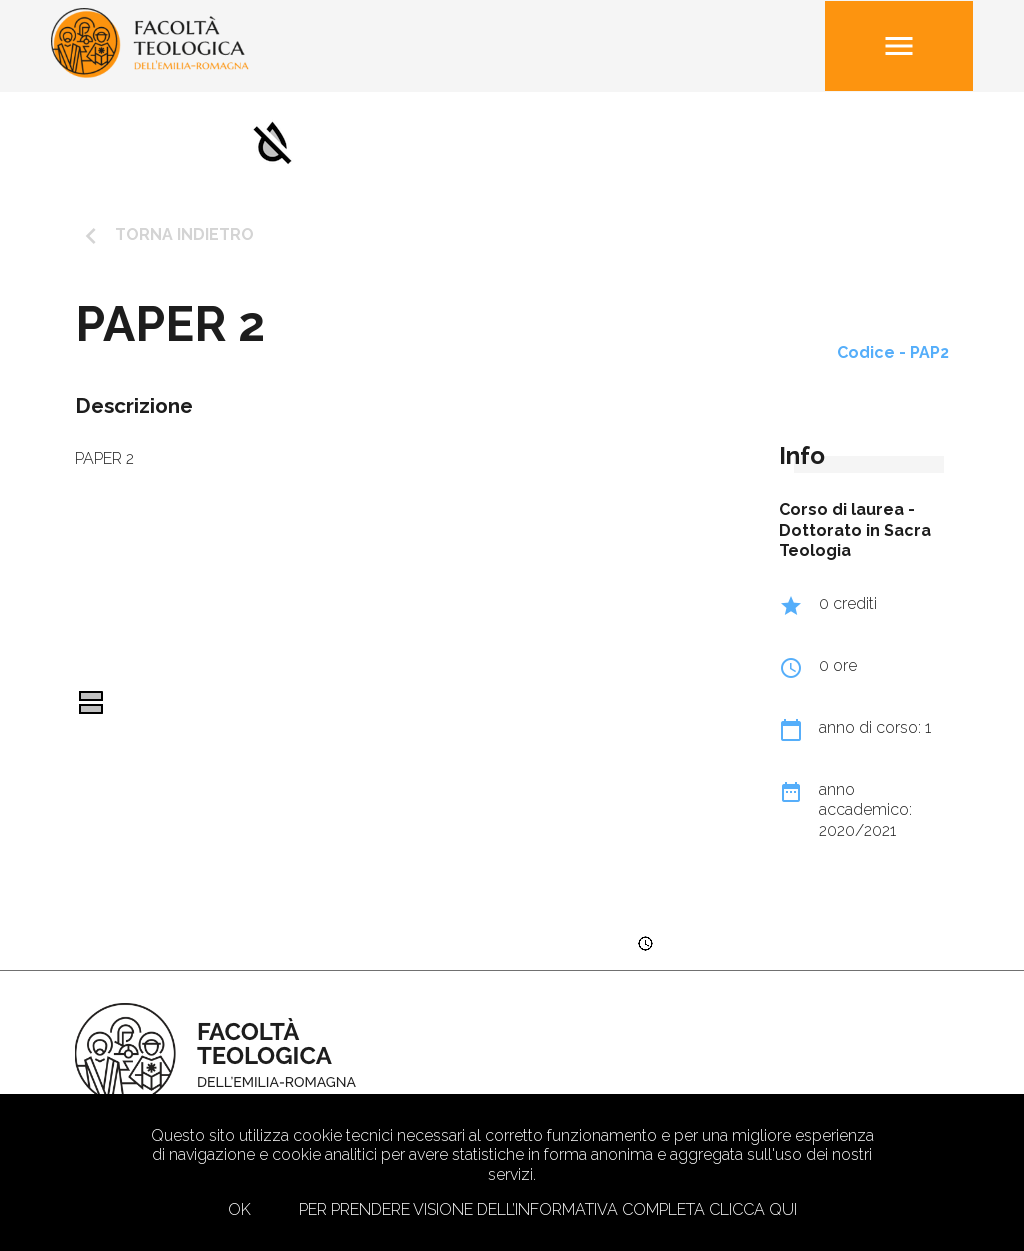 The image size is (1024, 1251). What do you see at coordinates (91, 702) in the screenshot?
I see `view agenda or schedule items` at bounding box center [91, 702].